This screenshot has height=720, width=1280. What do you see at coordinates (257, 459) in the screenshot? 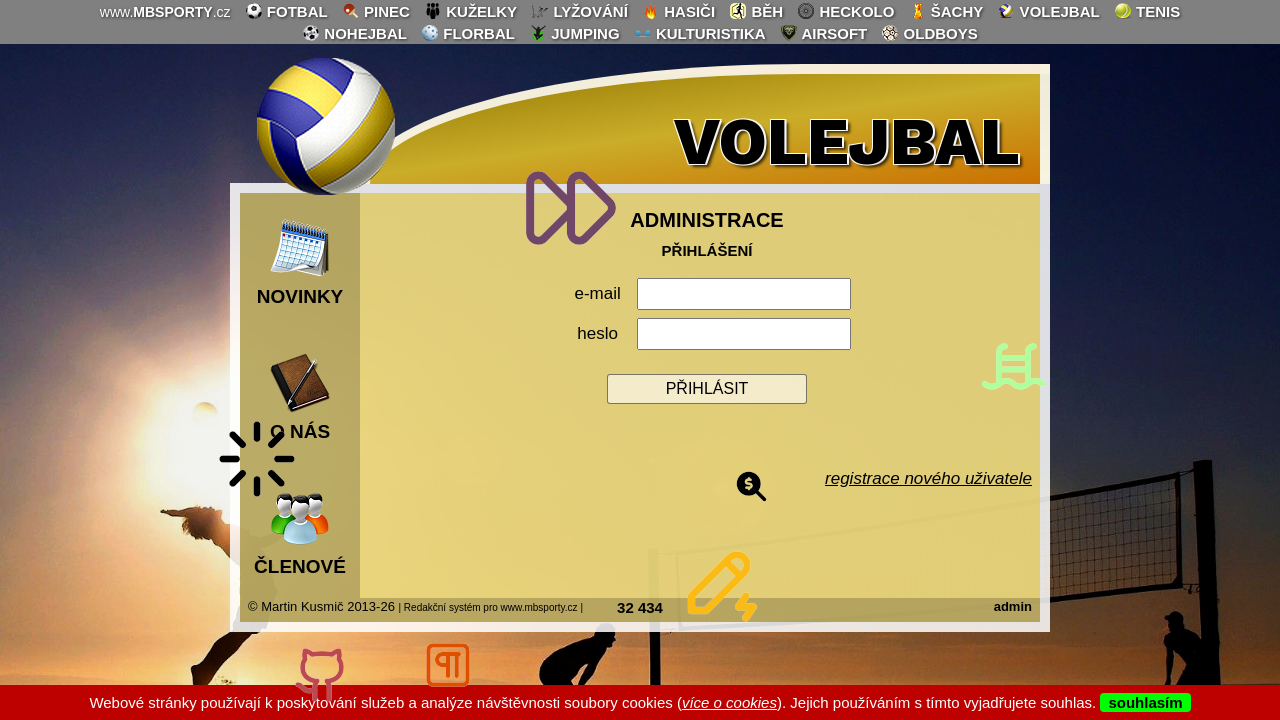
I see `loading content in progress` at bounding box center [257, 459].